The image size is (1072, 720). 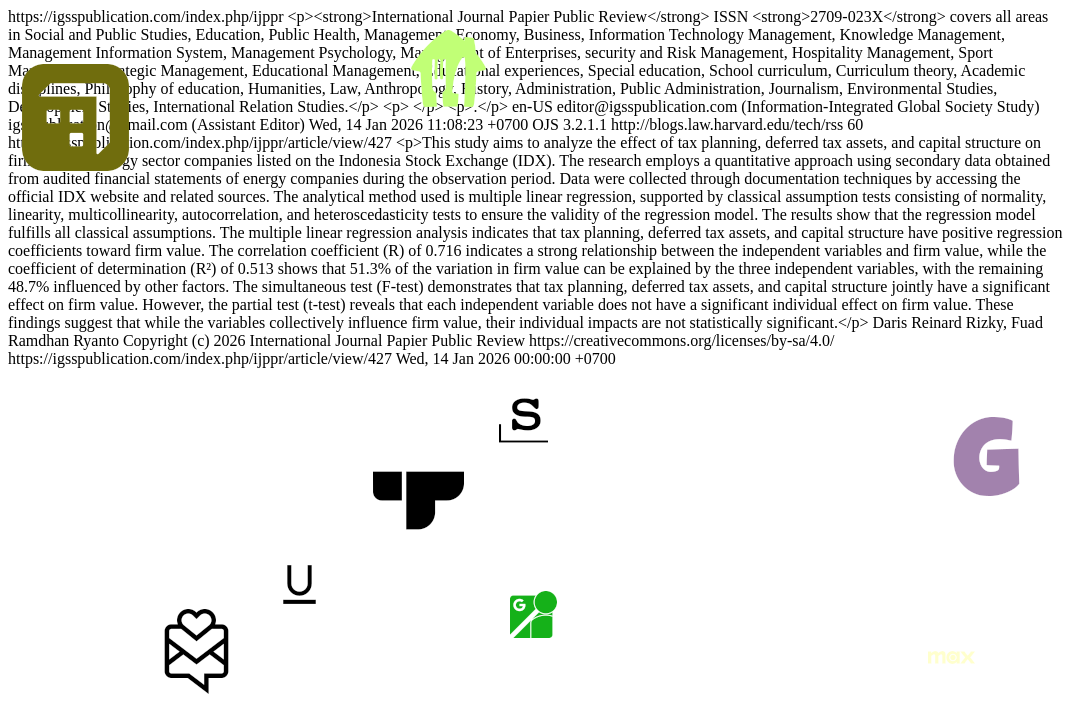 I want to click on open google street view, so click(x=533, y=614).